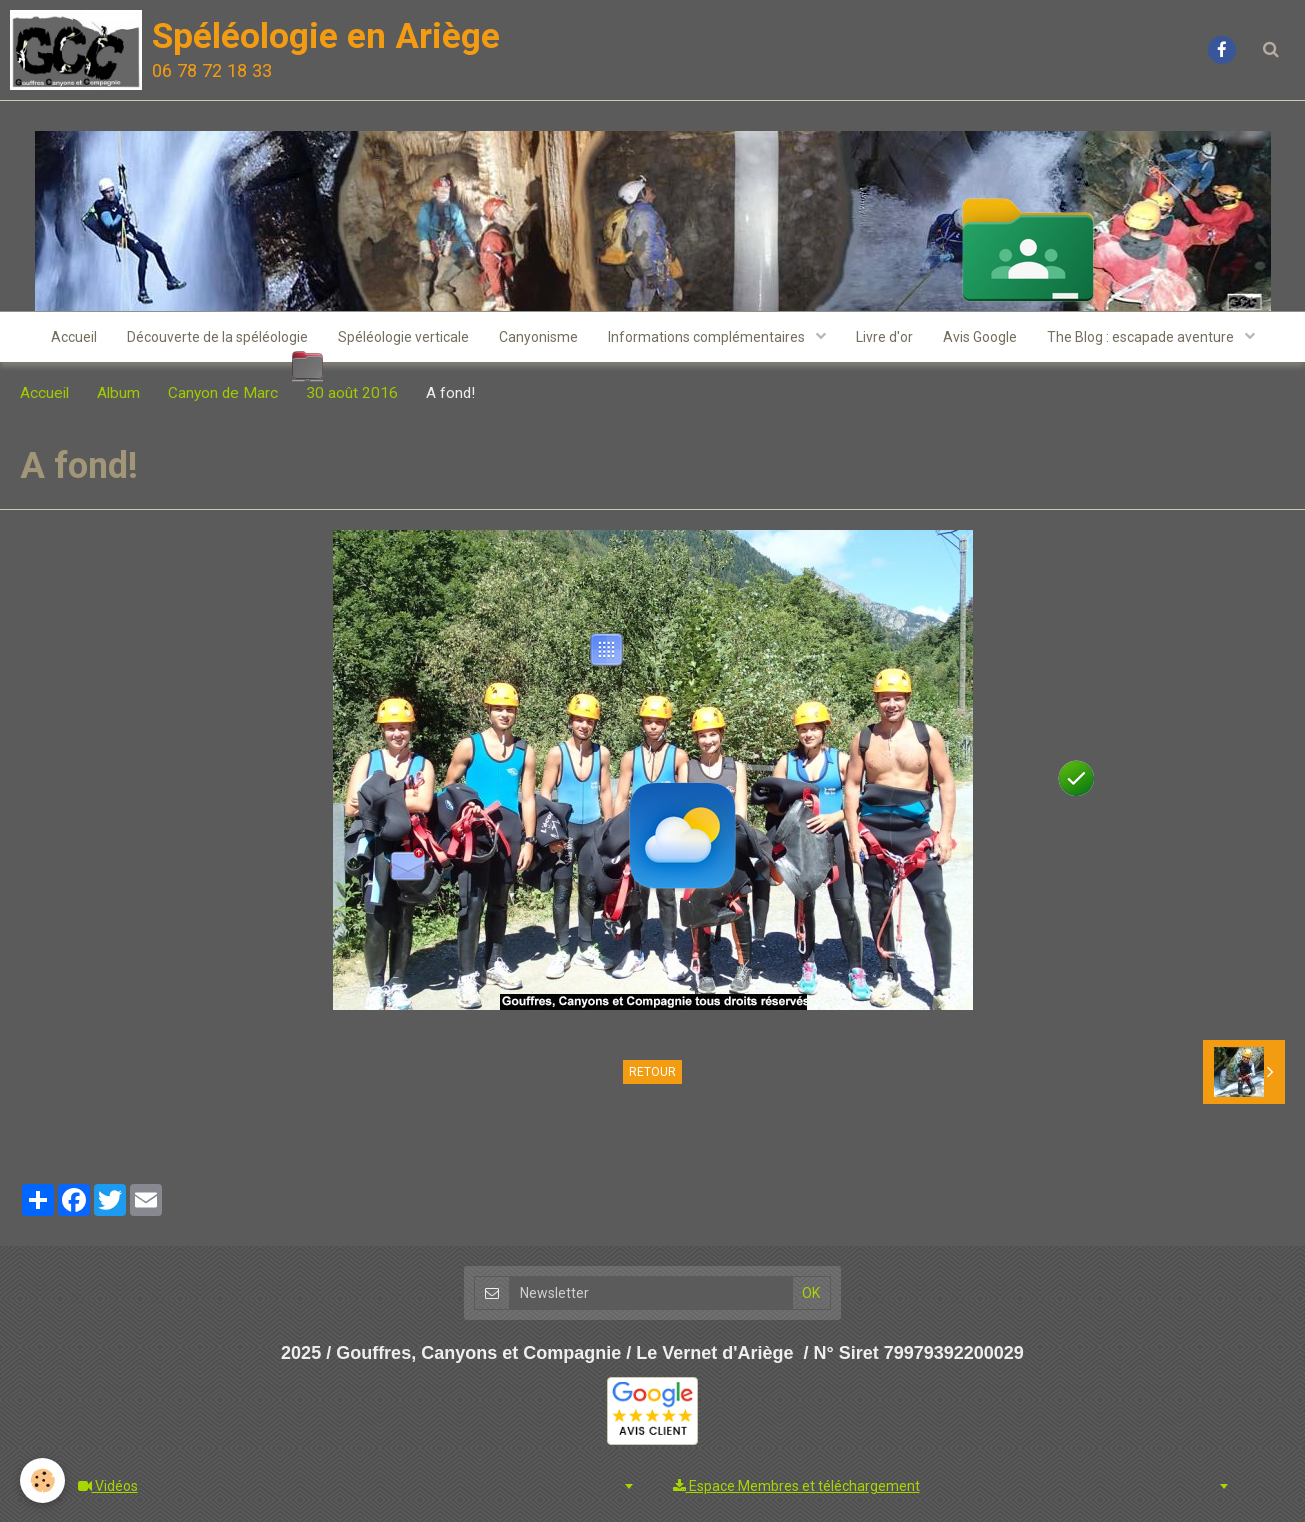  What do you see at coordinates (1057, 759) in the screenshot?
I see `indicates a successfully completed action` at bounding box center [1057, 759].